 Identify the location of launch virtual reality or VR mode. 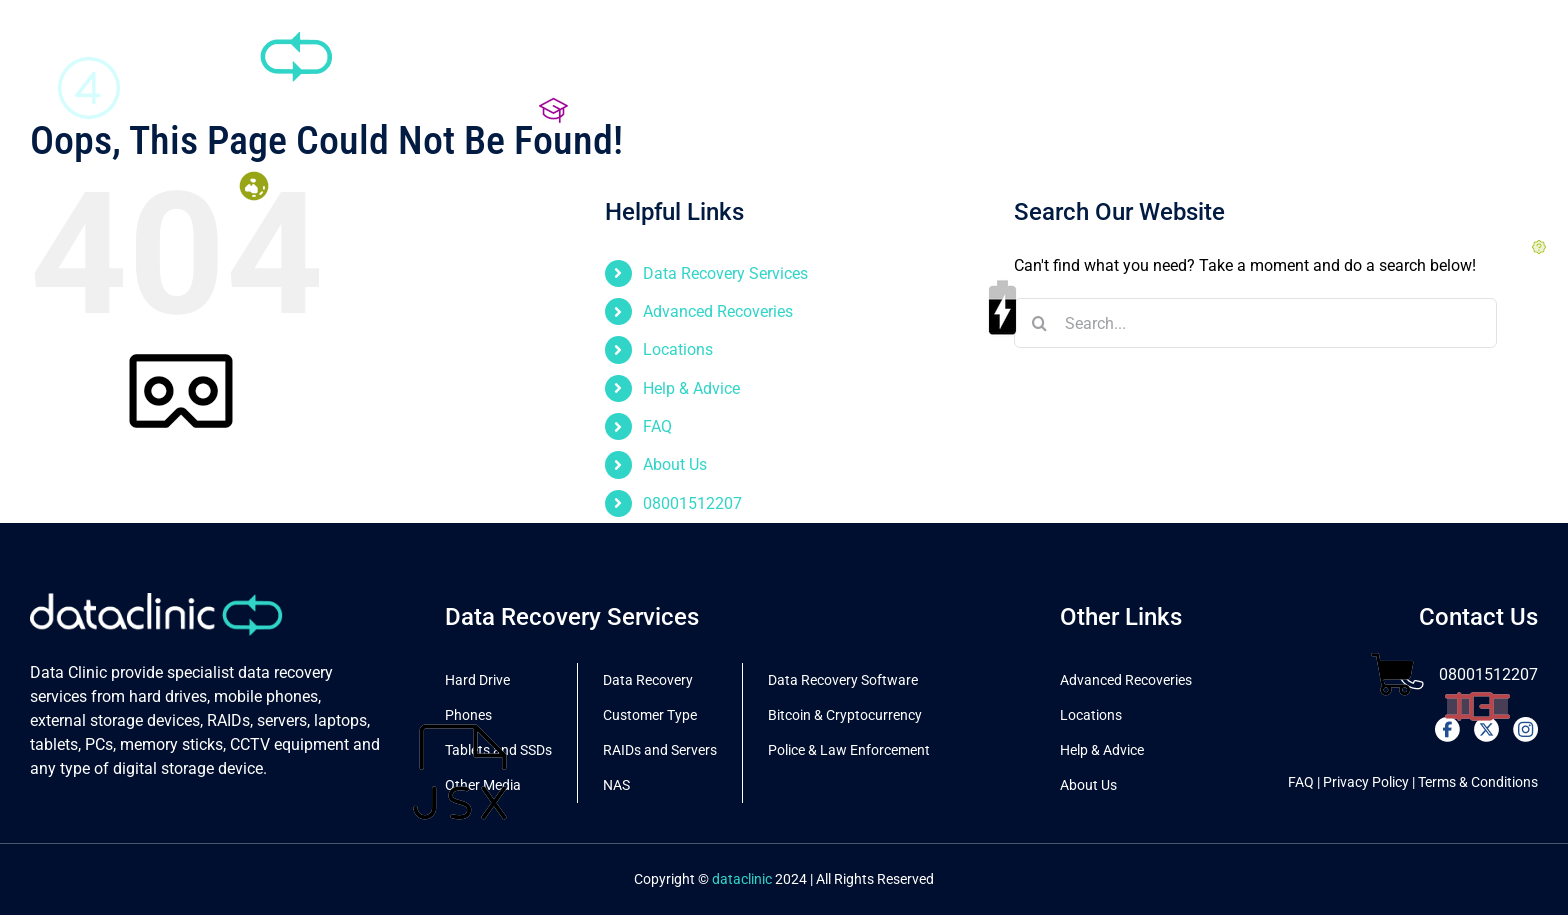
(181, 391).